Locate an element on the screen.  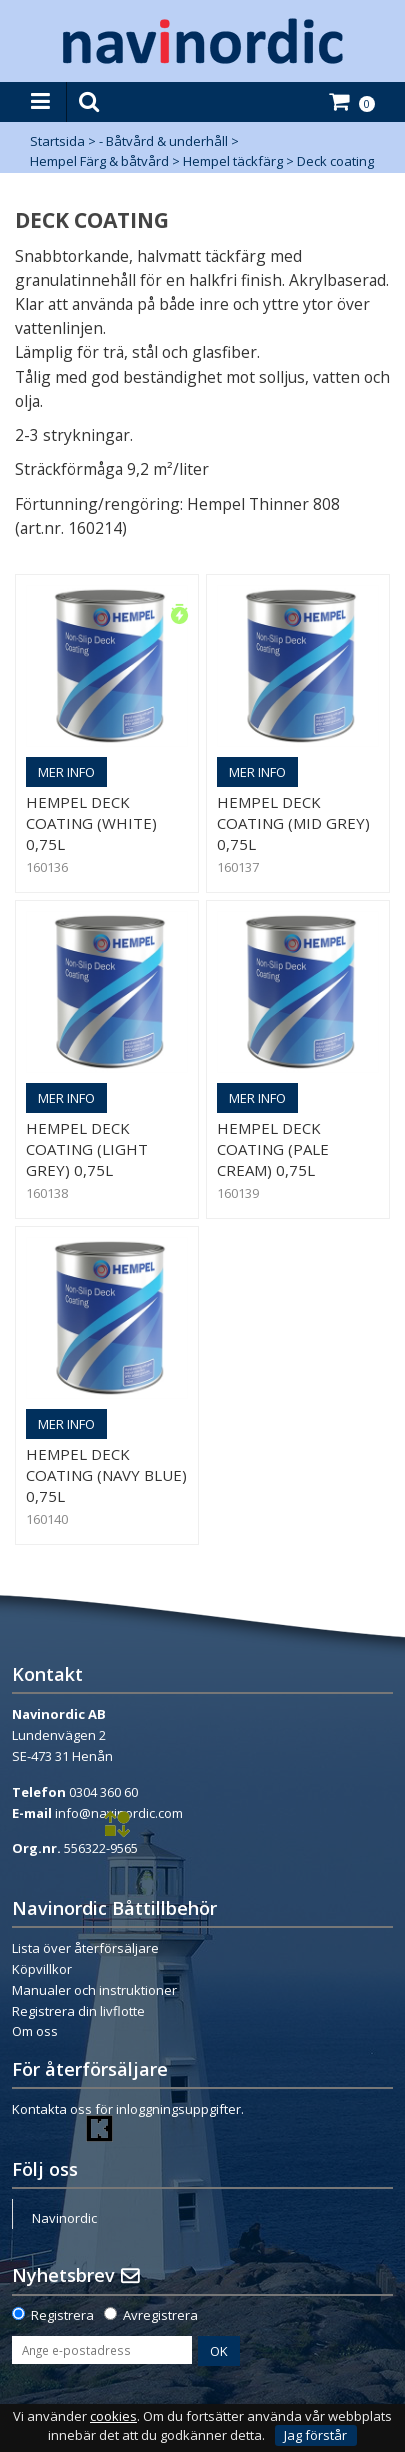
start a quick timer or speed countdown is located at coordinates (179, 614).